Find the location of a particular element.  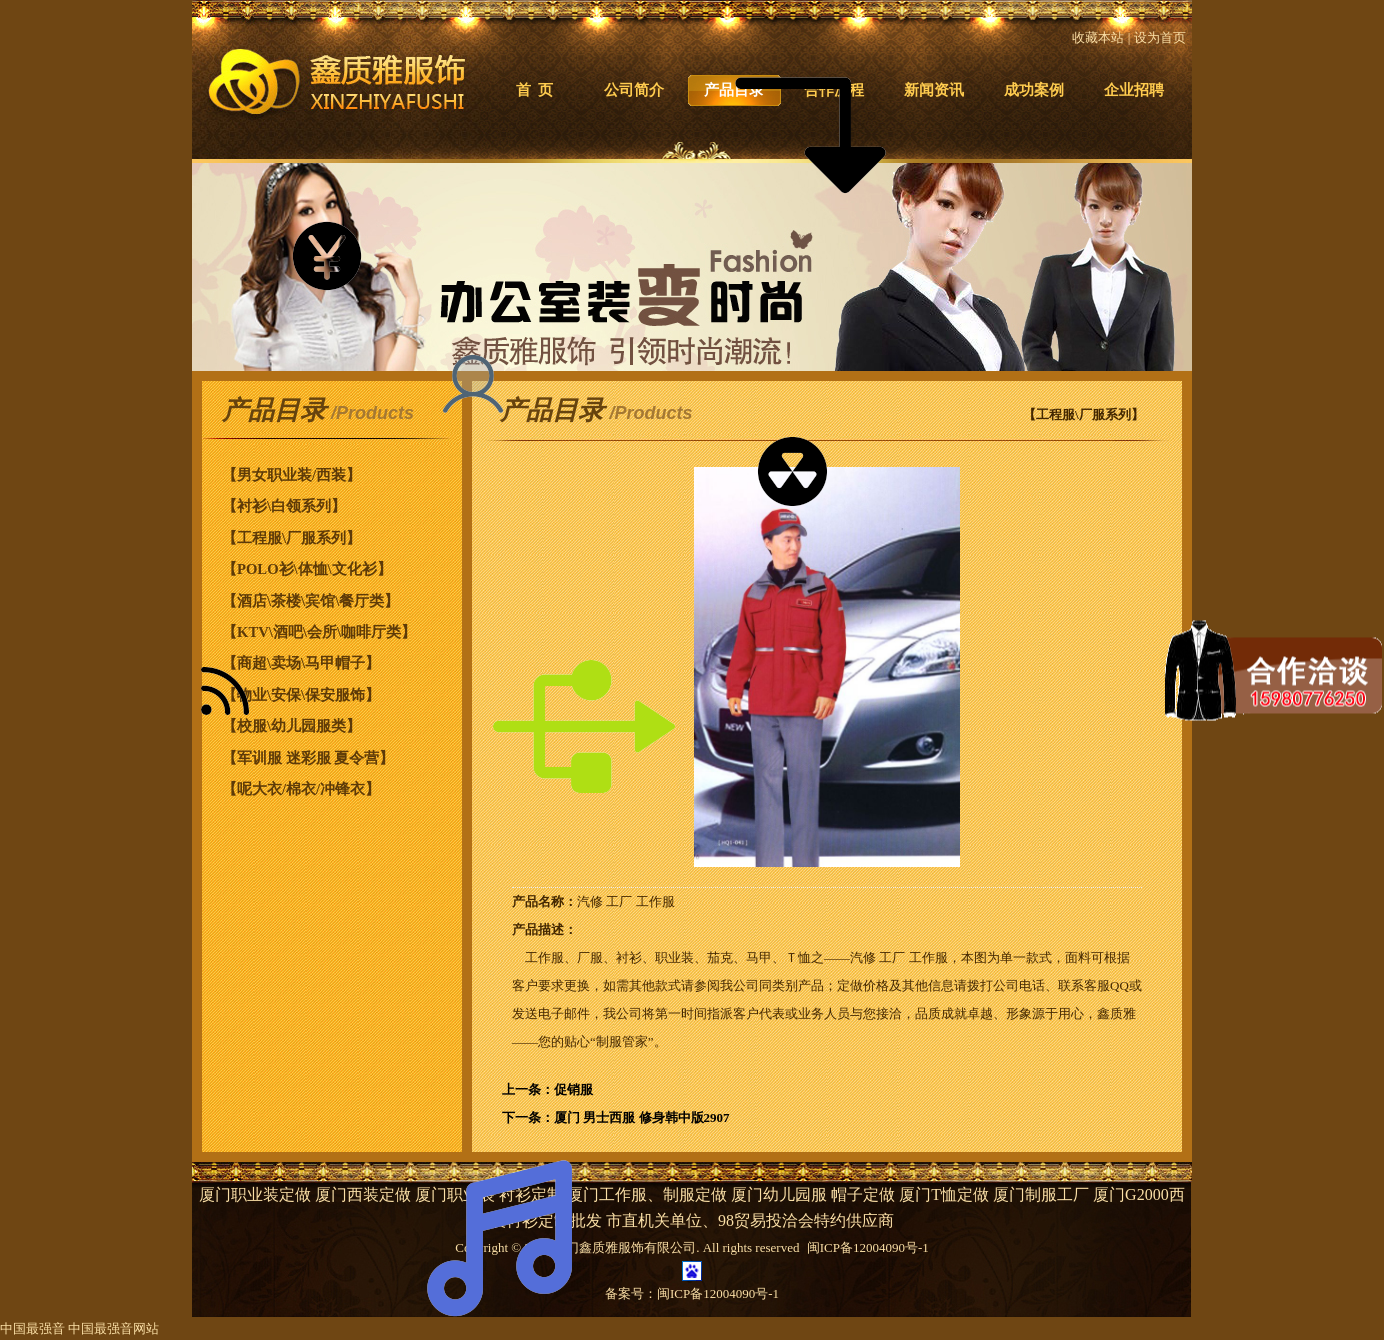

fallout shelter location indicator is located at coordinates (792, 471).